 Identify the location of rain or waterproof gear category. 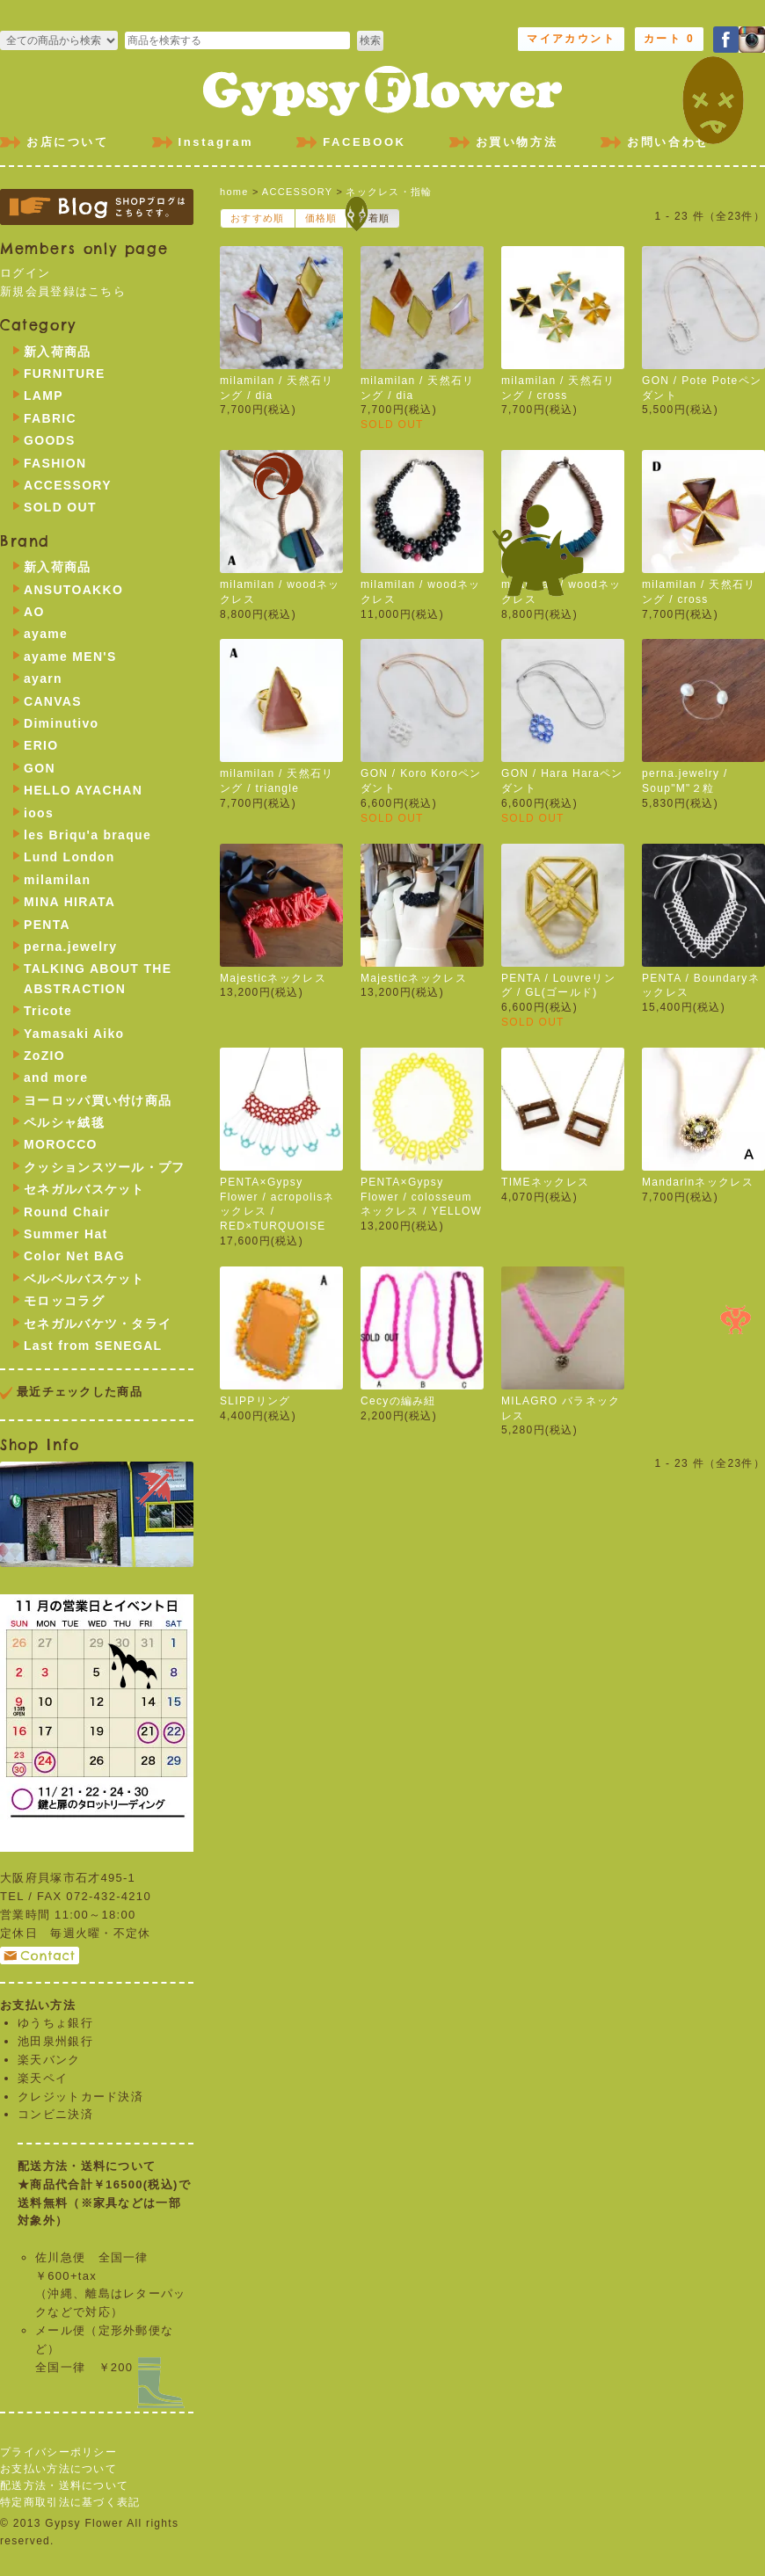
(161, 2383).